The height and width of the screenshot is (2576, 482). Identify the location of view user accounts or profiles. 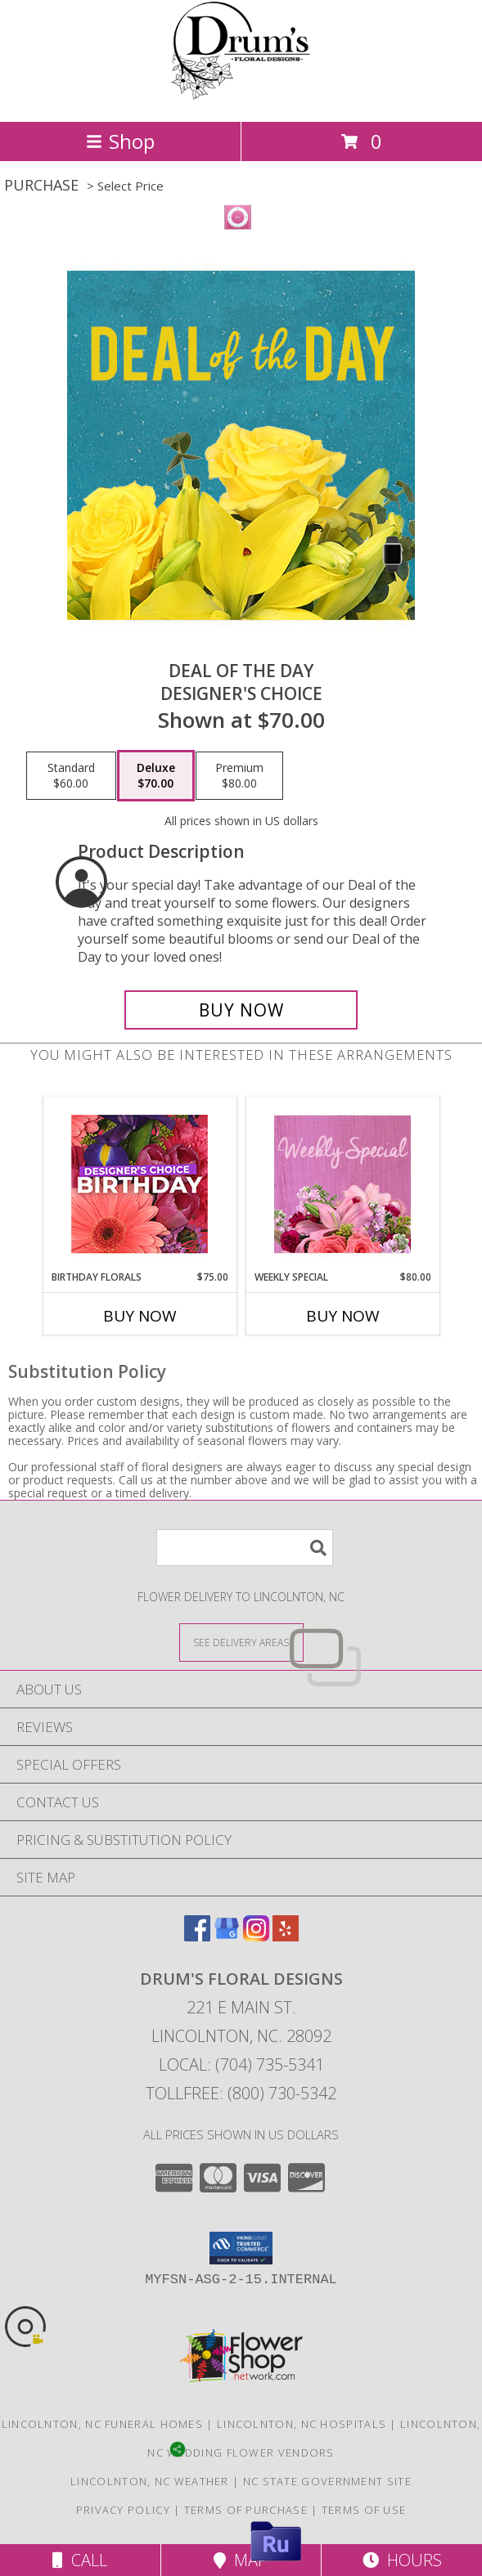
(81, 882).